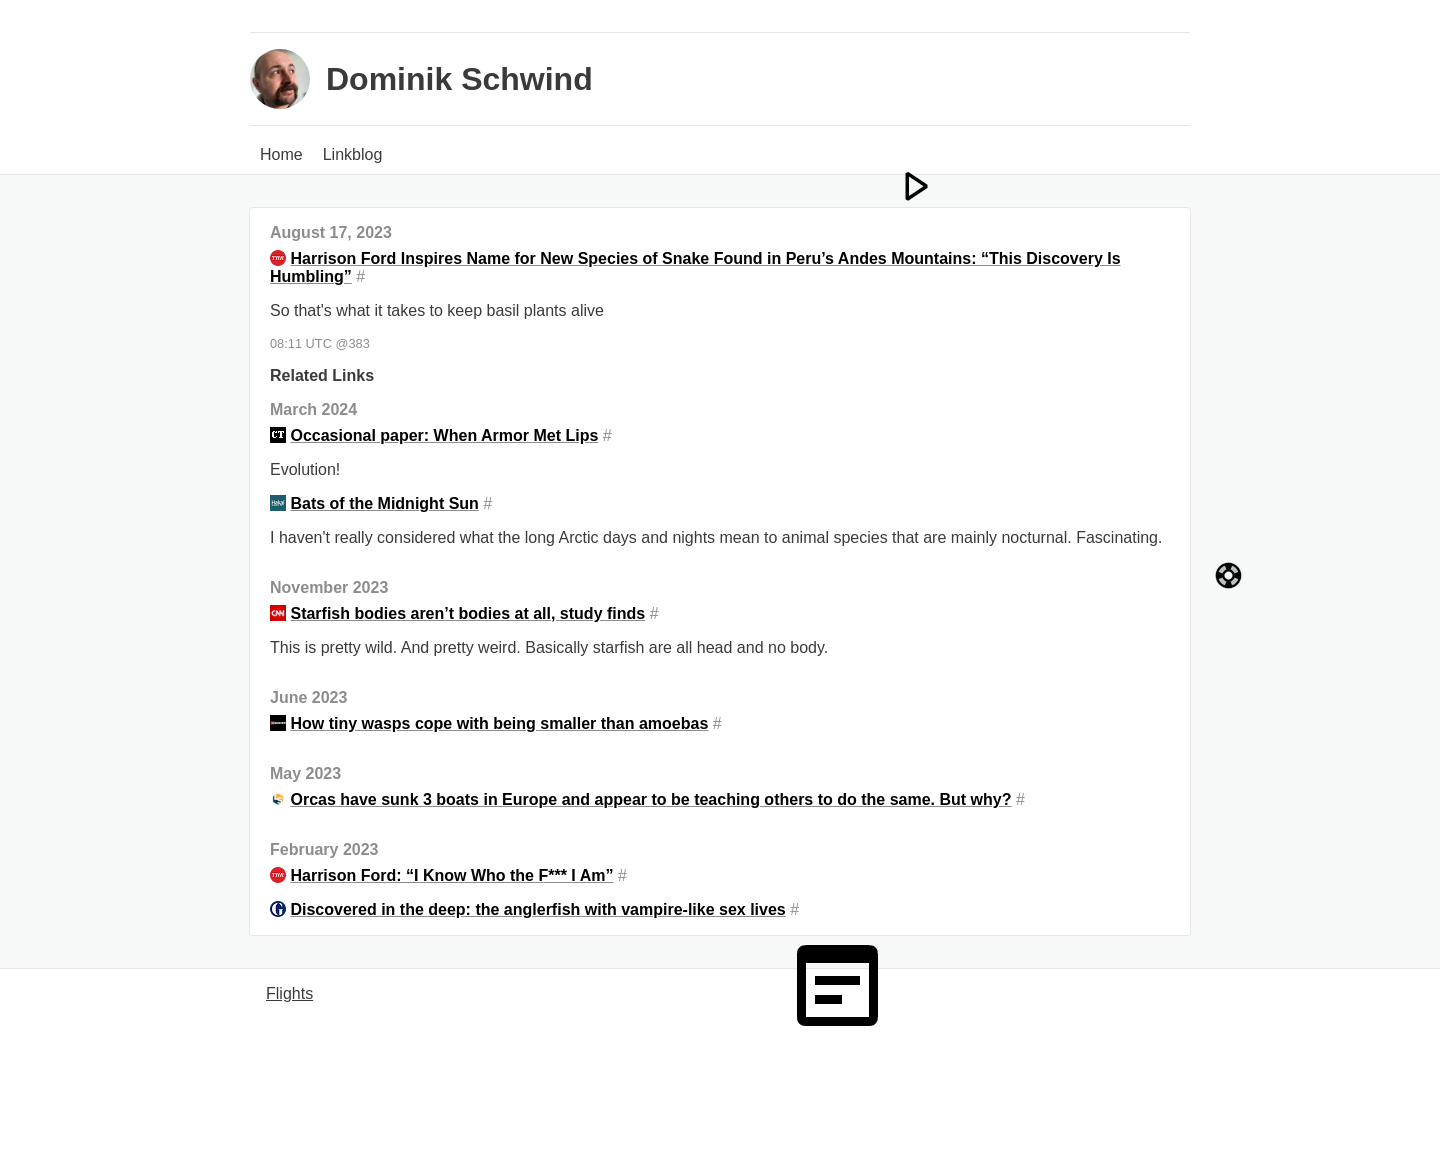 Image resolution: width=1440 pixels, height=1171 pixels. I want to click on start debugging session, so click(914, 185).